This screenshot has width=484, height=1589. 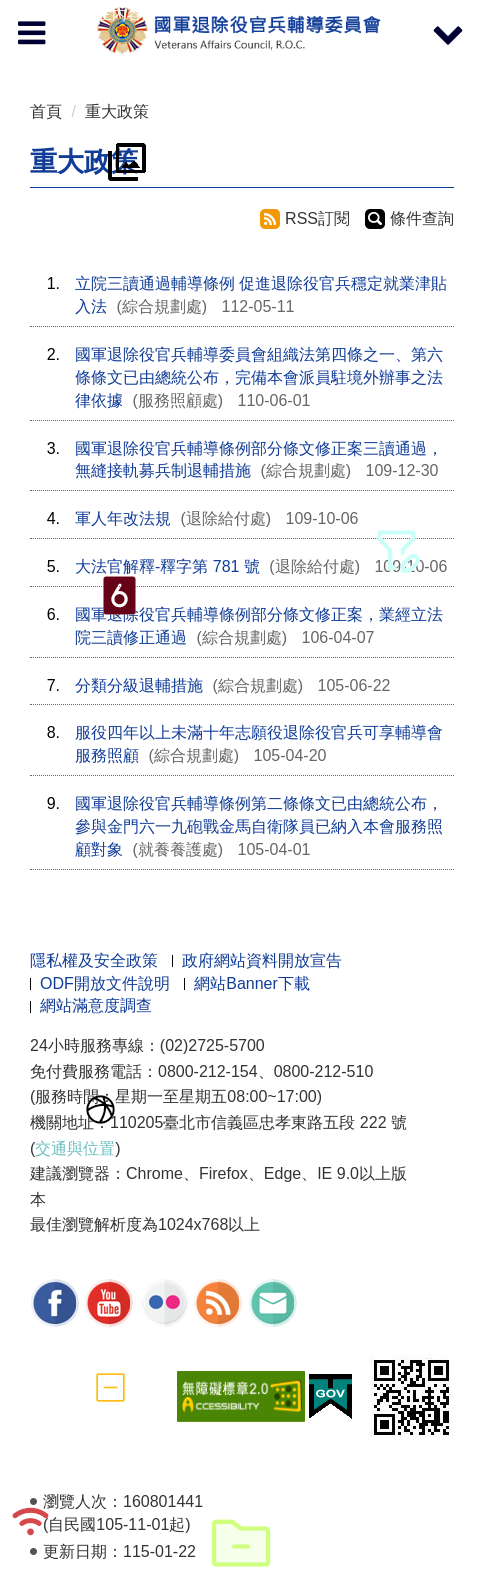 I want to click on indicates the number six in a sequence or list, so click(x=119, y=595).